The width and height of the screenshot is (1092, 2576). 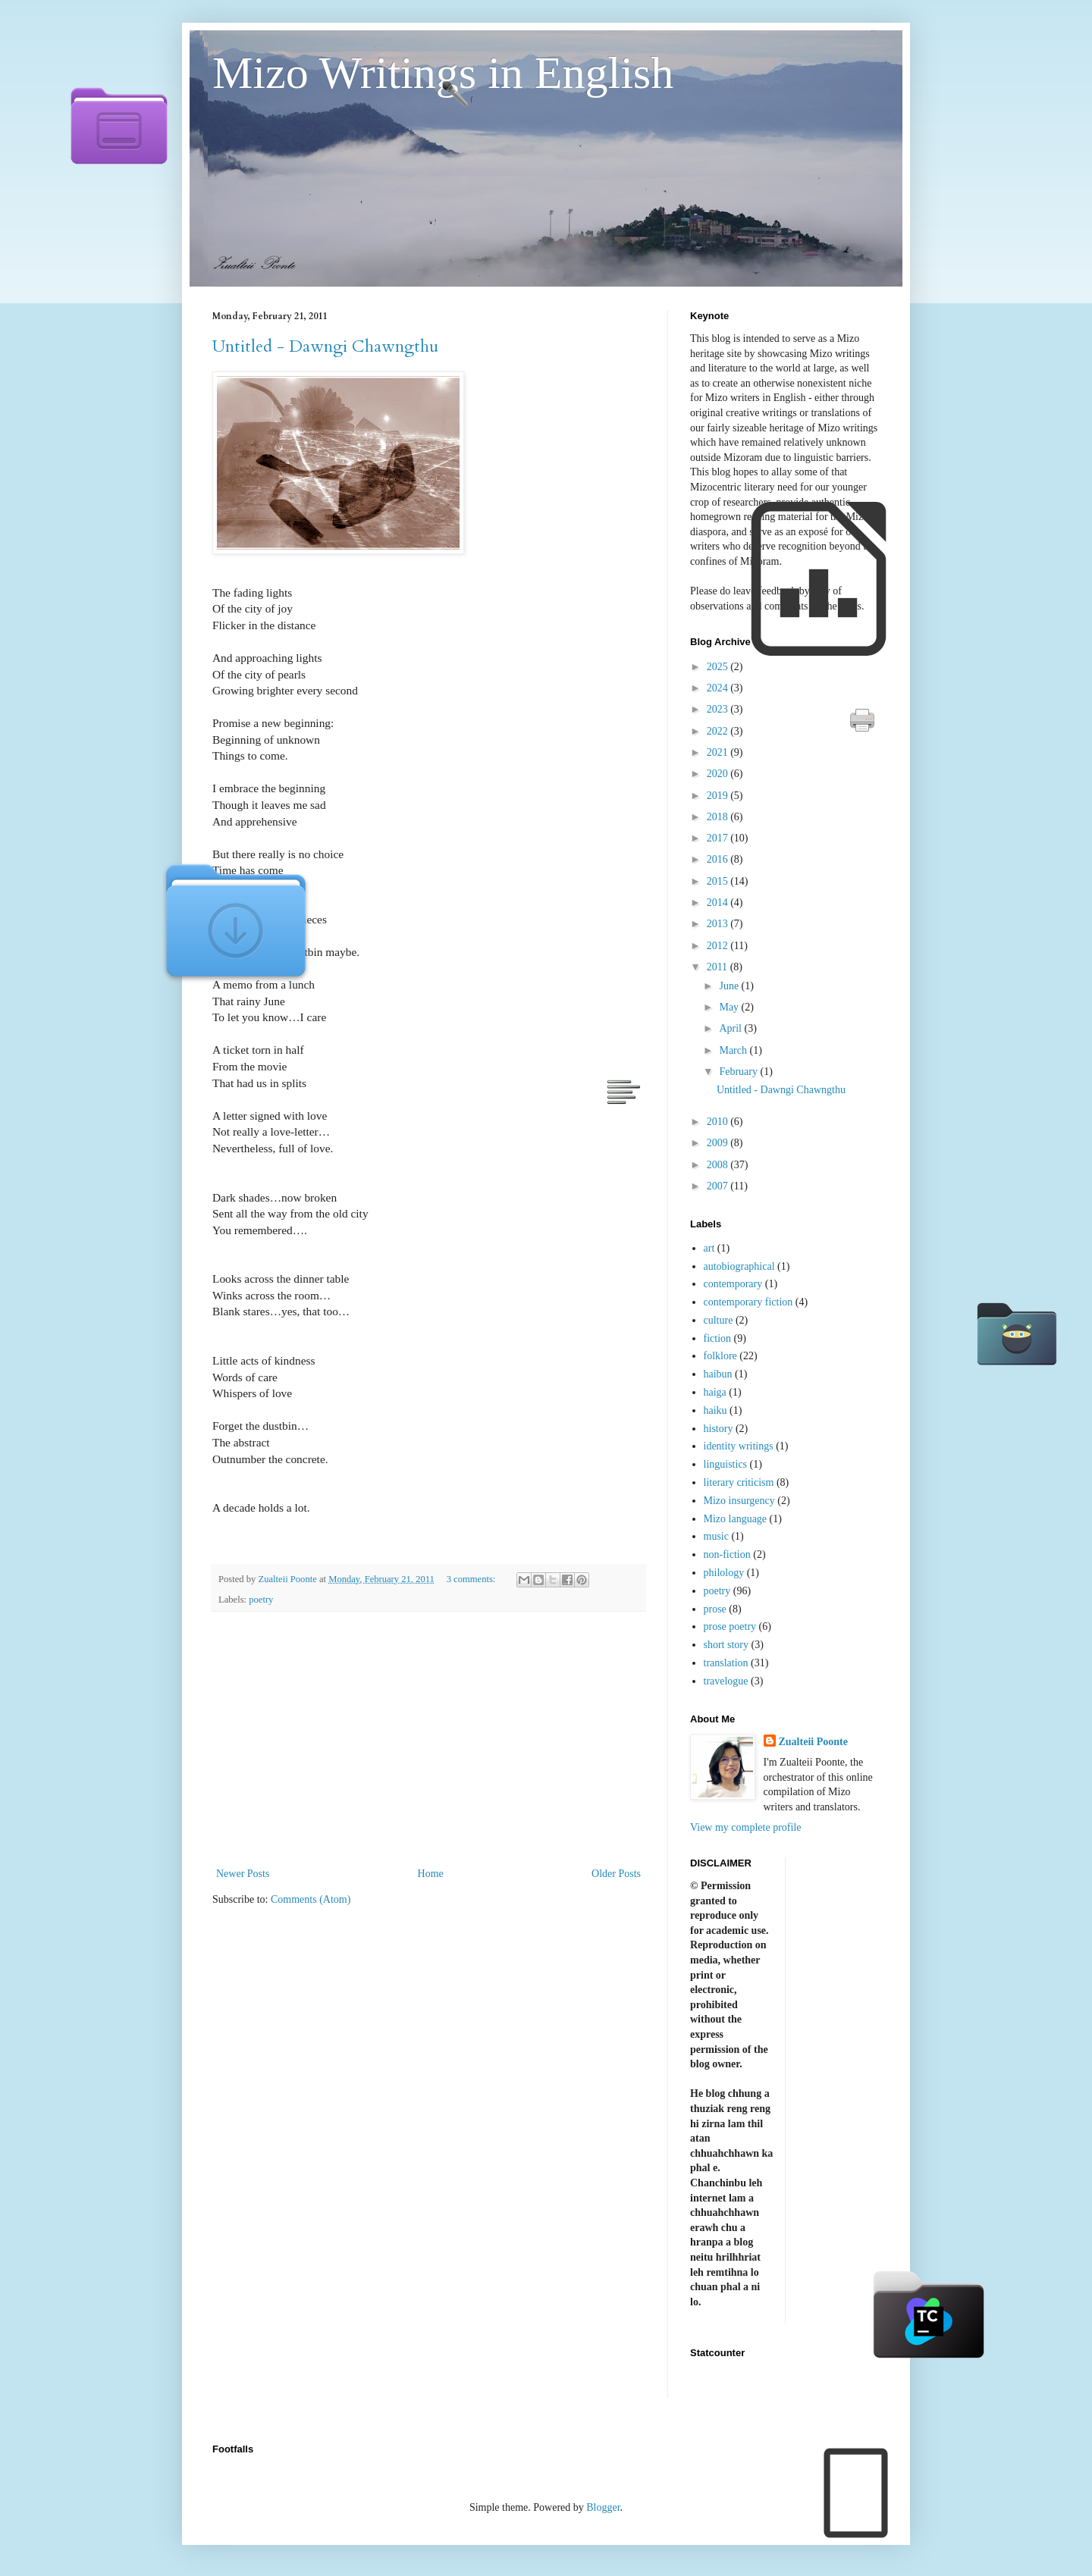 What do you see at coordinates (236, 920) in the screenshot?
I see `open your downloads folder` at bounding box center [236, 920].